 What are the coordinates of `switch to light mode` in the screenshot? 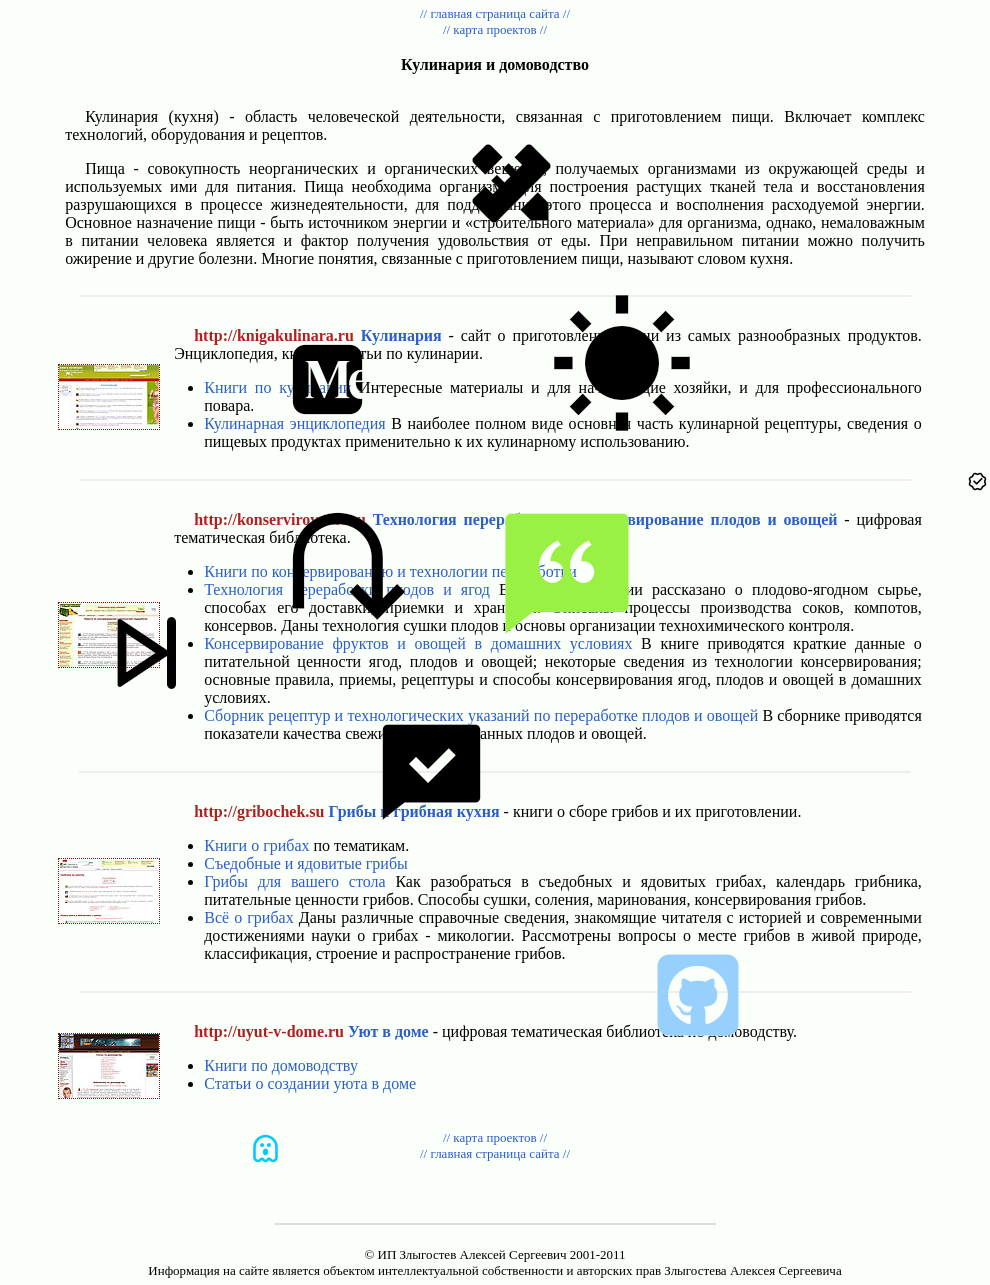 It's located at (622, 363).